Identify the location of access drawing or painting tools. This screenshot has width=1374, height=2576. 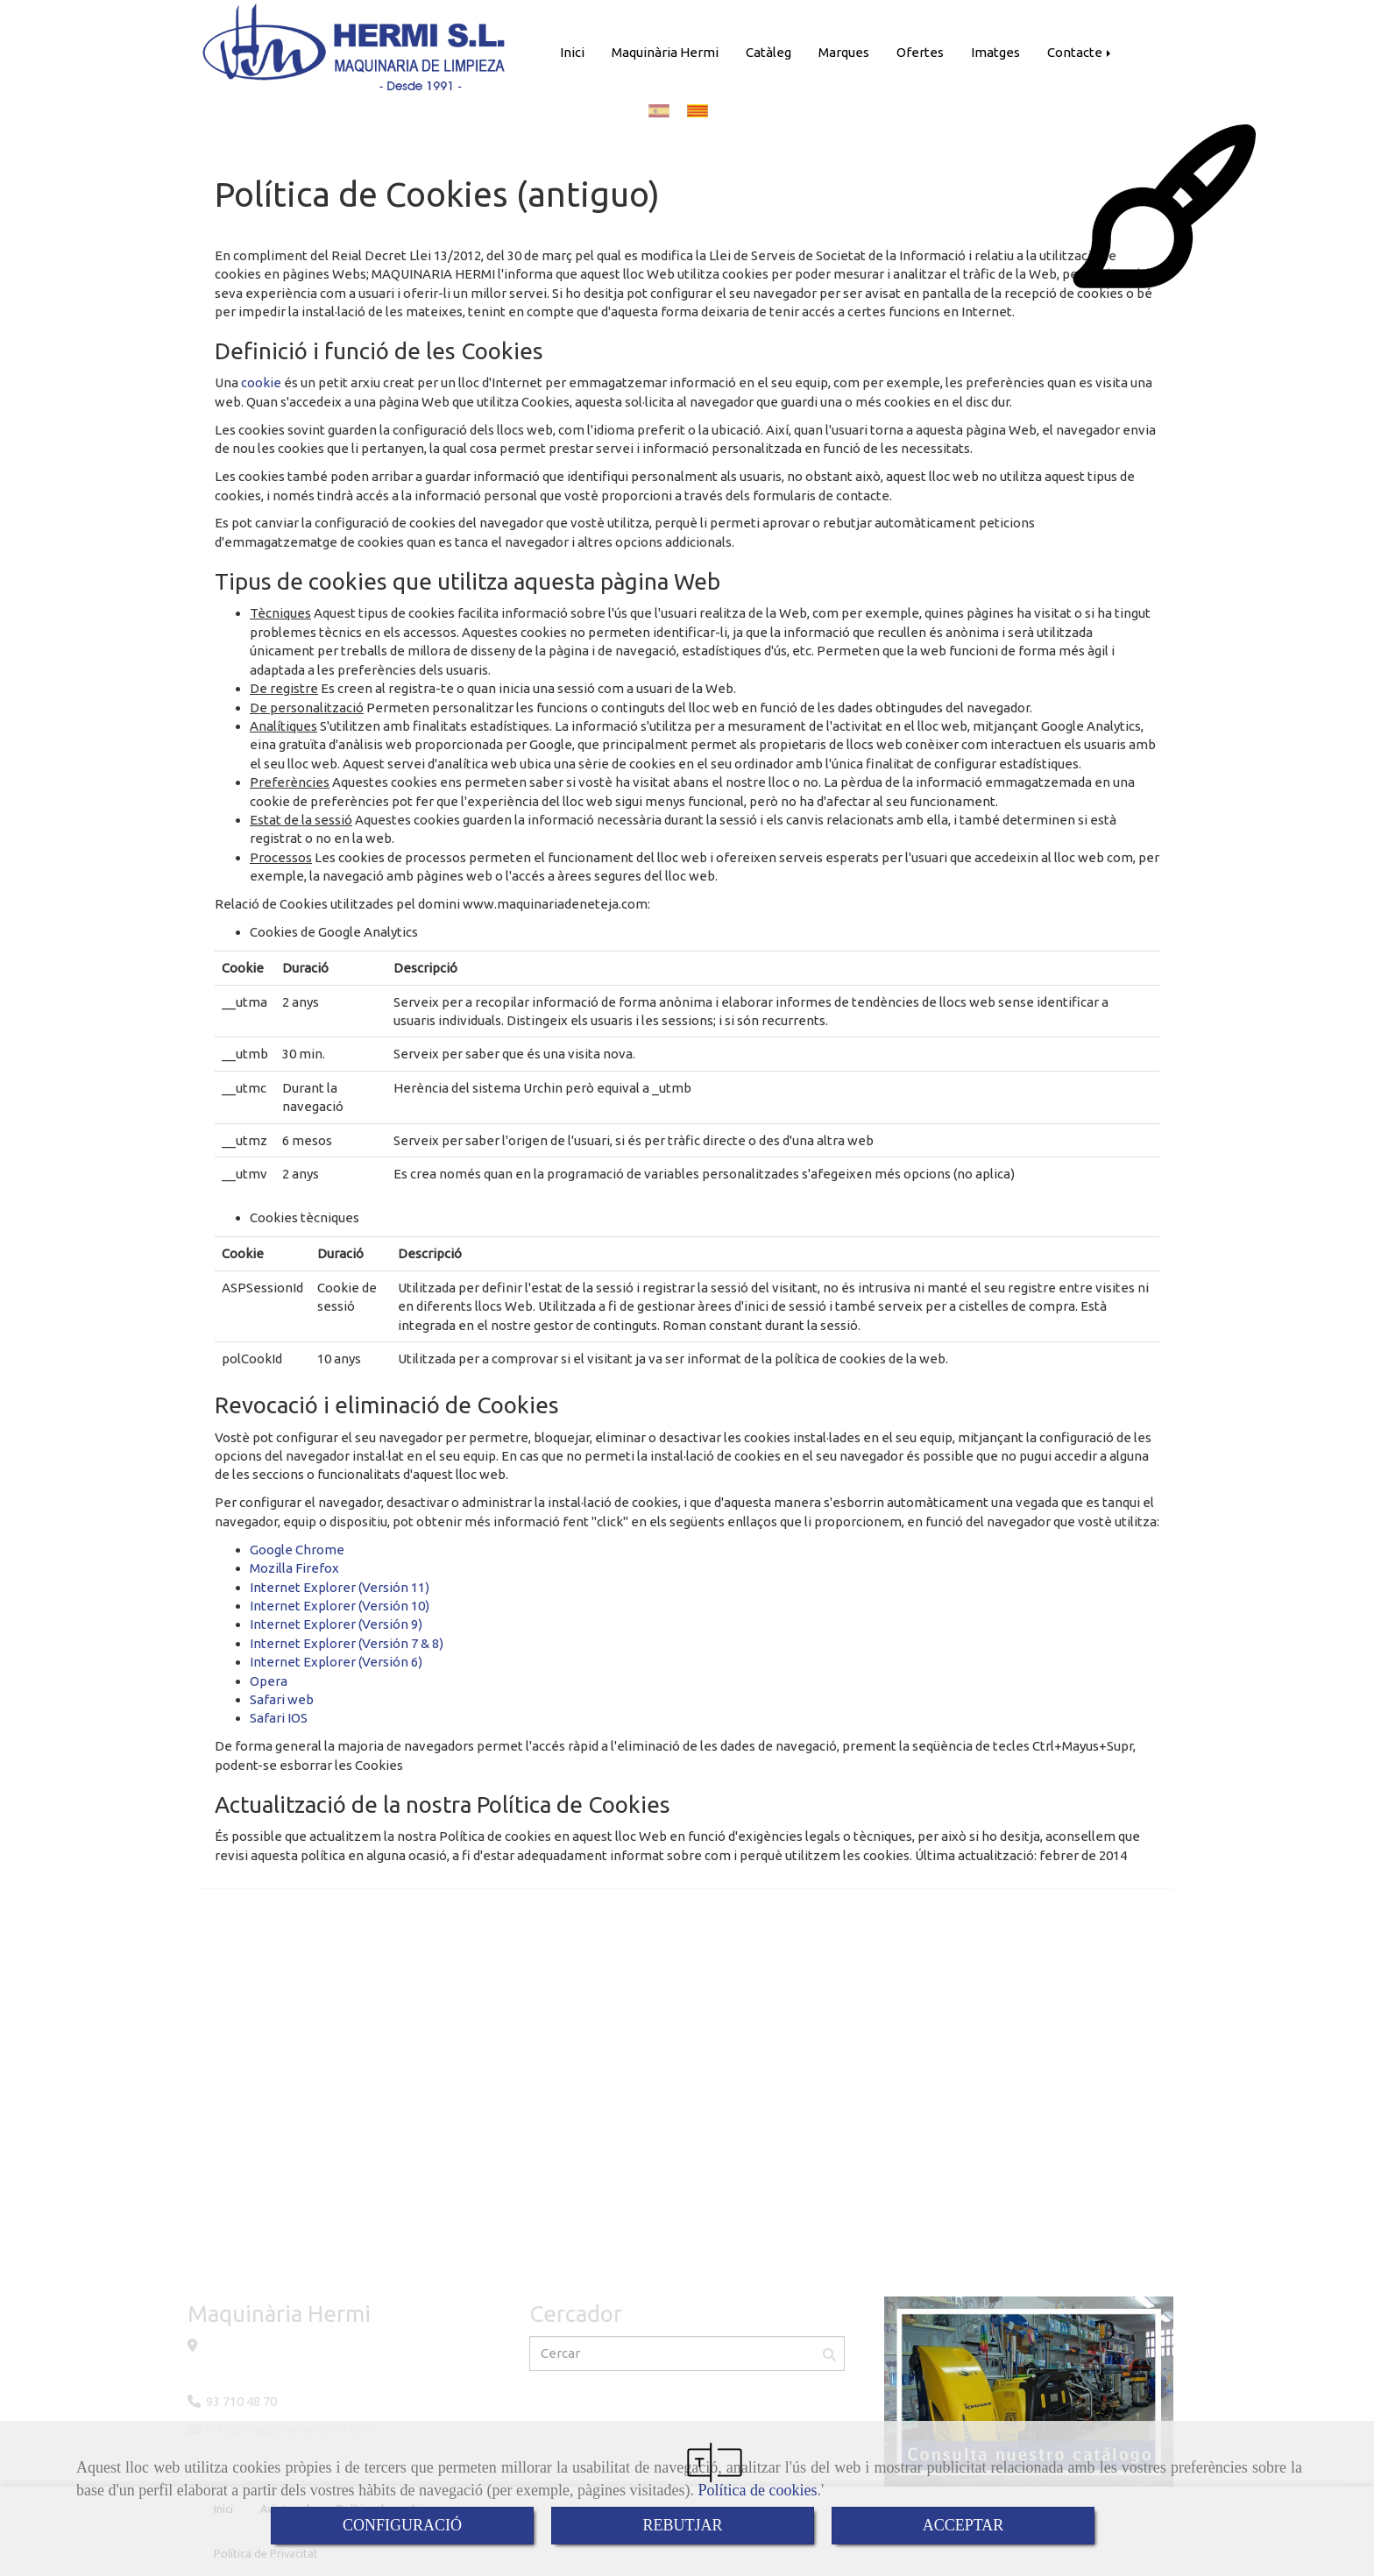
(1171, 209).